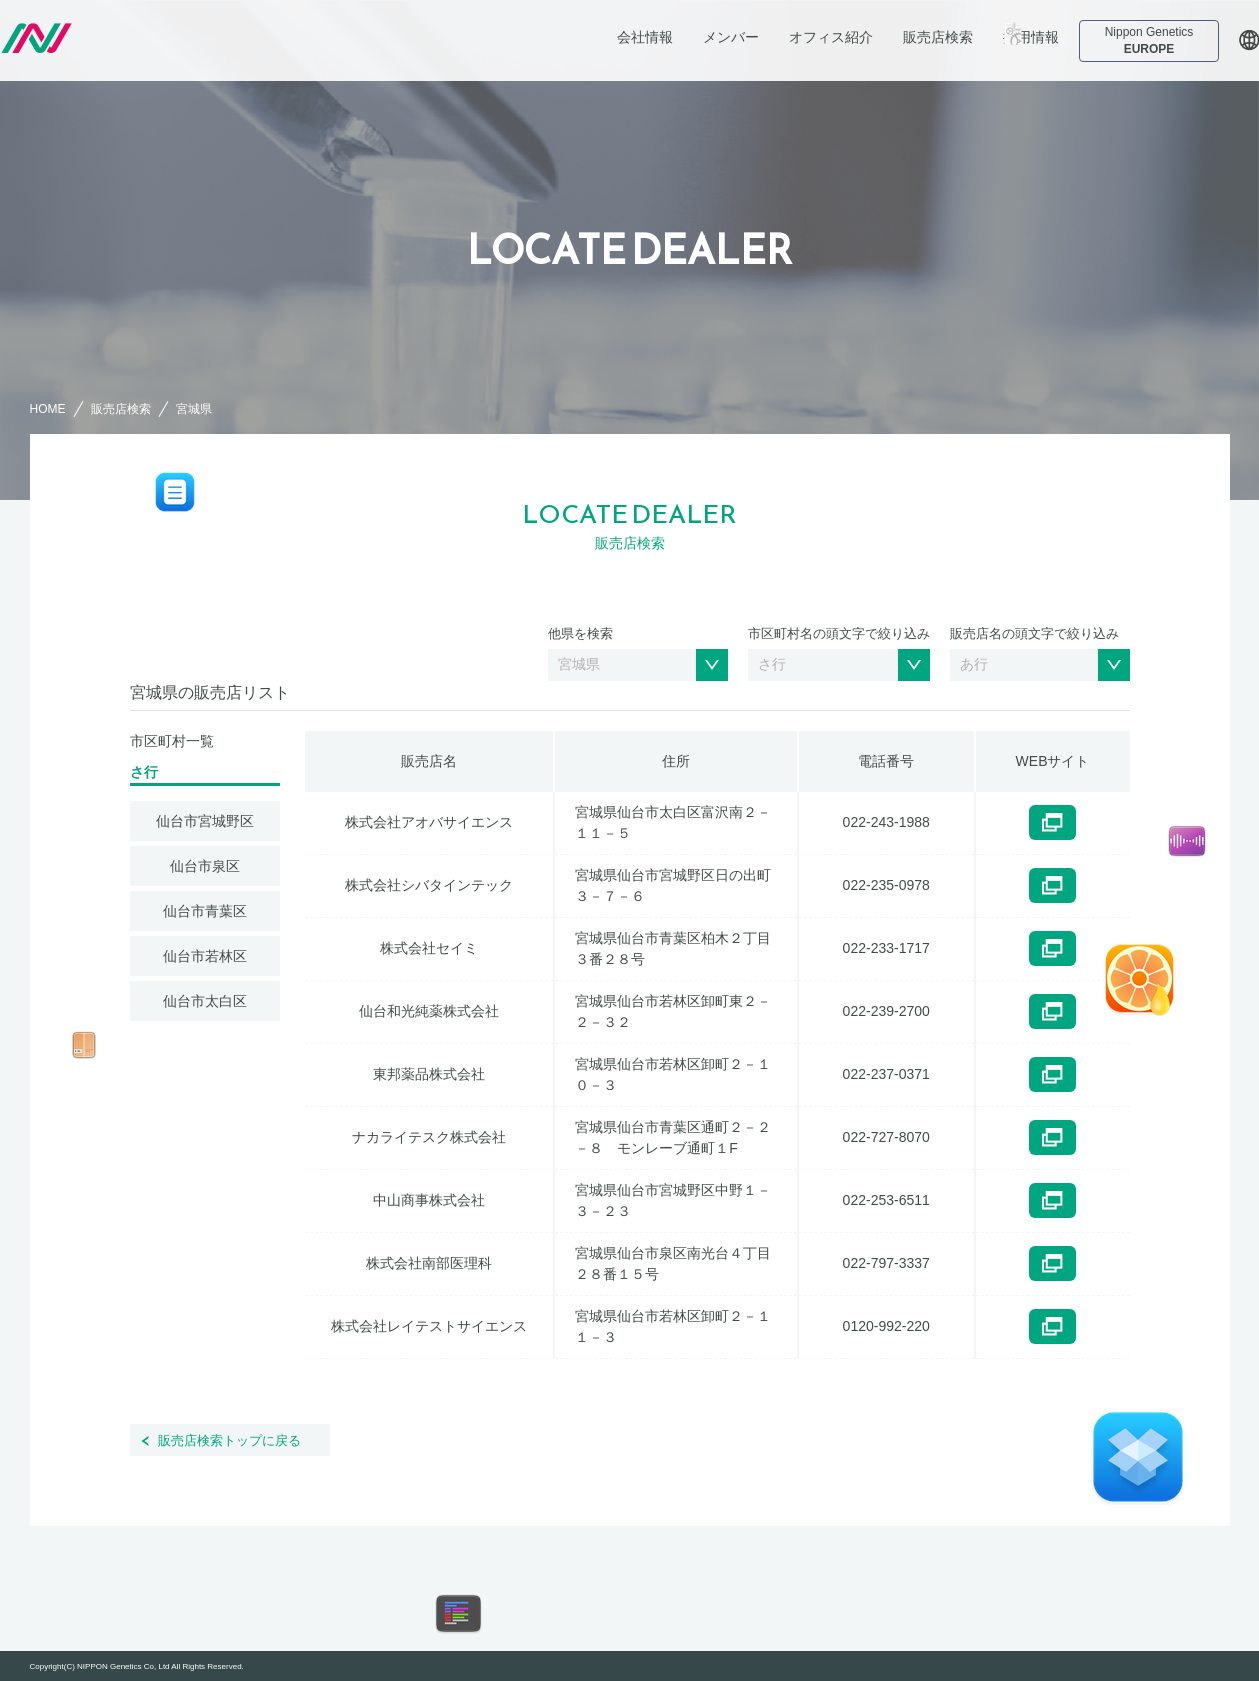  Describe the element at coordinates (84, 1045) in the screenshot. I see `a debian package file ready for installation` at that location.